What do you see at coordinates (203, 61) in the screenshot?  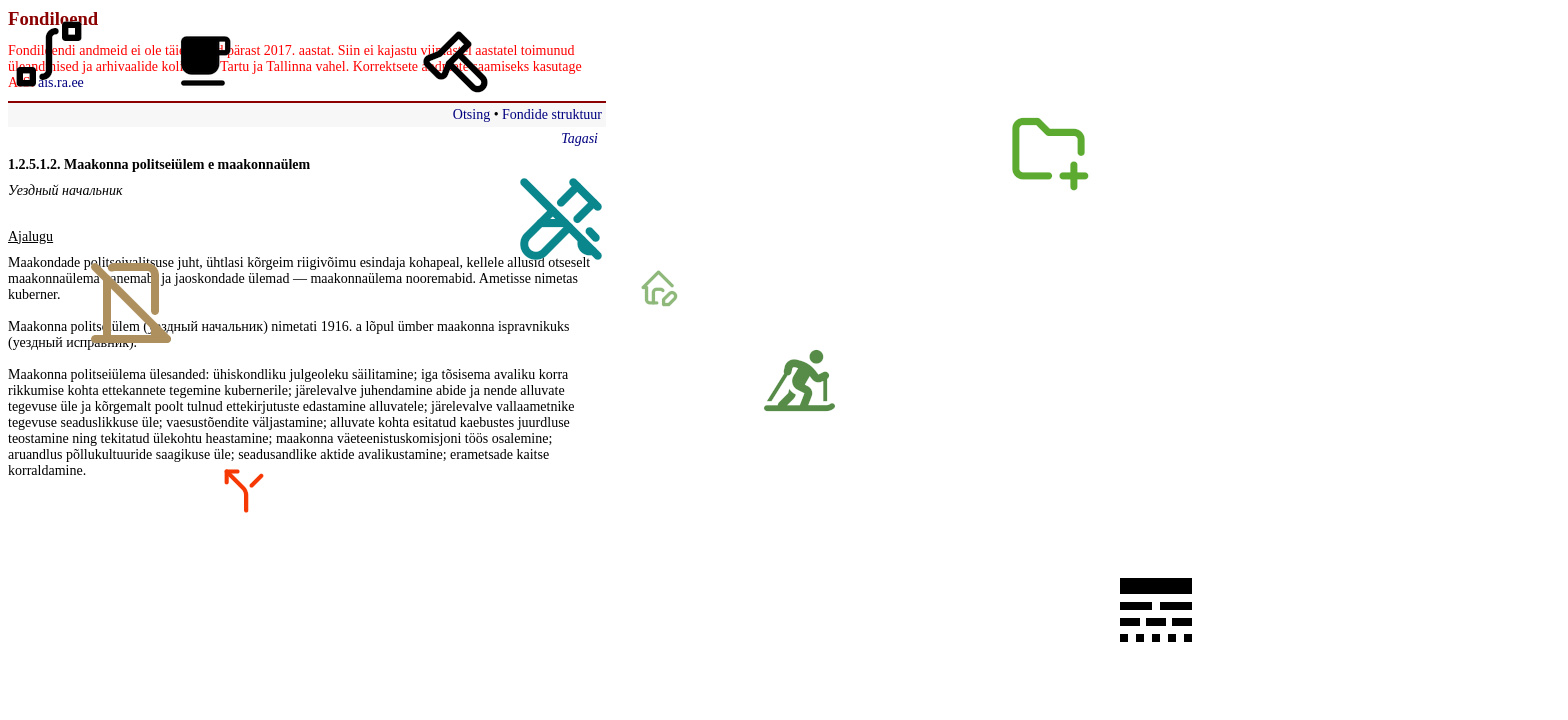 I see `access café or coffee shop locations` at bounding box center [203, 61].